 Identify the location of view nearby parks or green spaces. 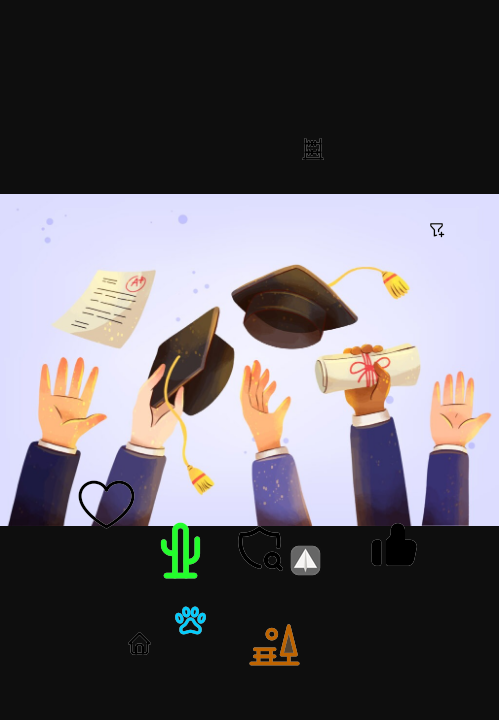
(274, 647).